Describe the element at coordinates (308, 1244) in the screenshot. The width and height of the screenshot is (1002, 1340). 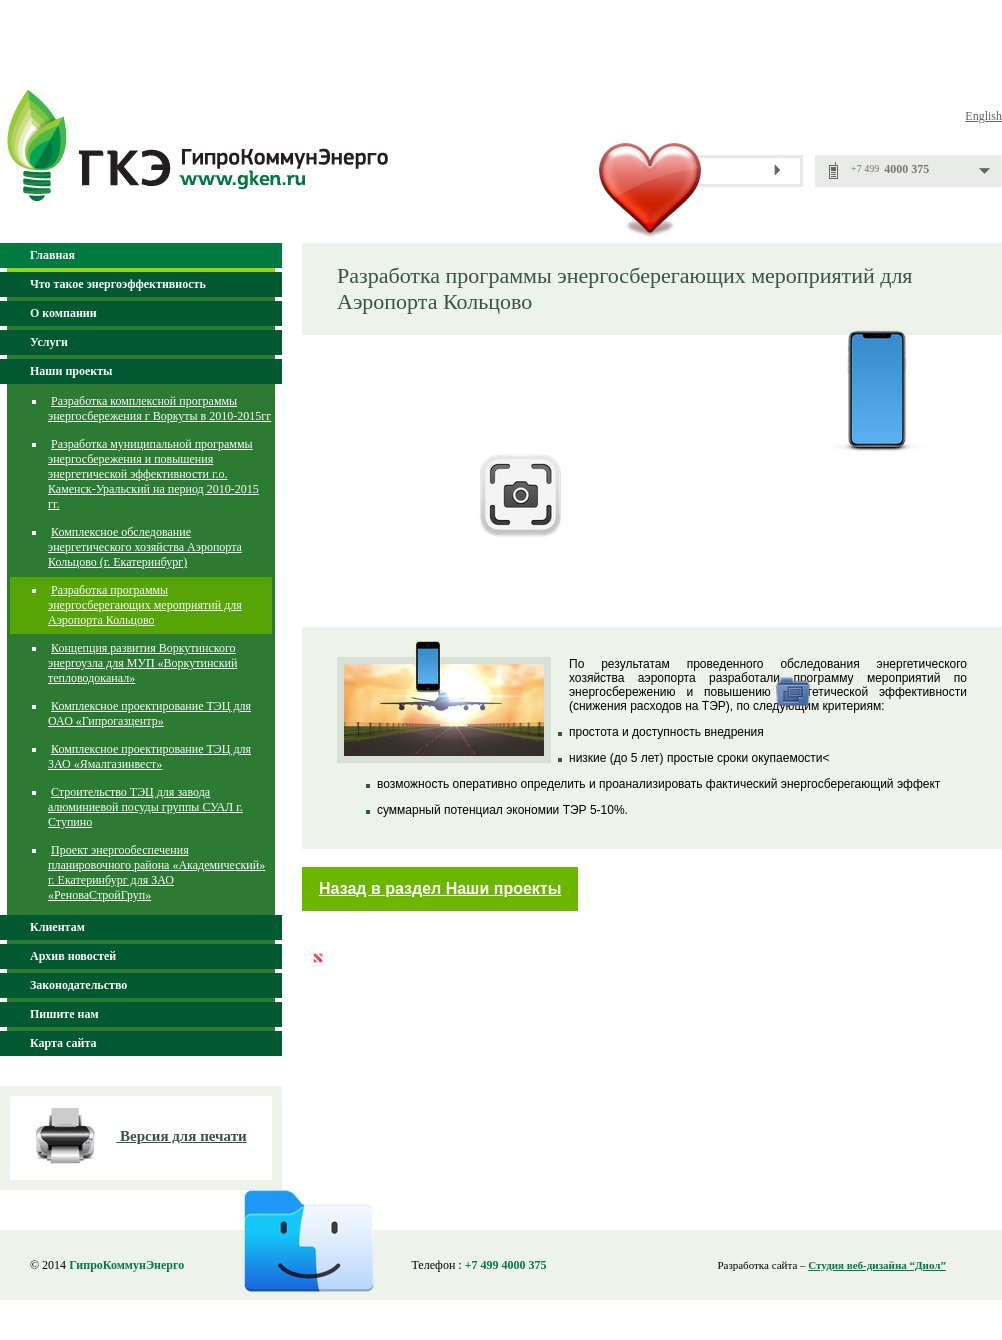
I see `open finder to browse files and folders` at that location.